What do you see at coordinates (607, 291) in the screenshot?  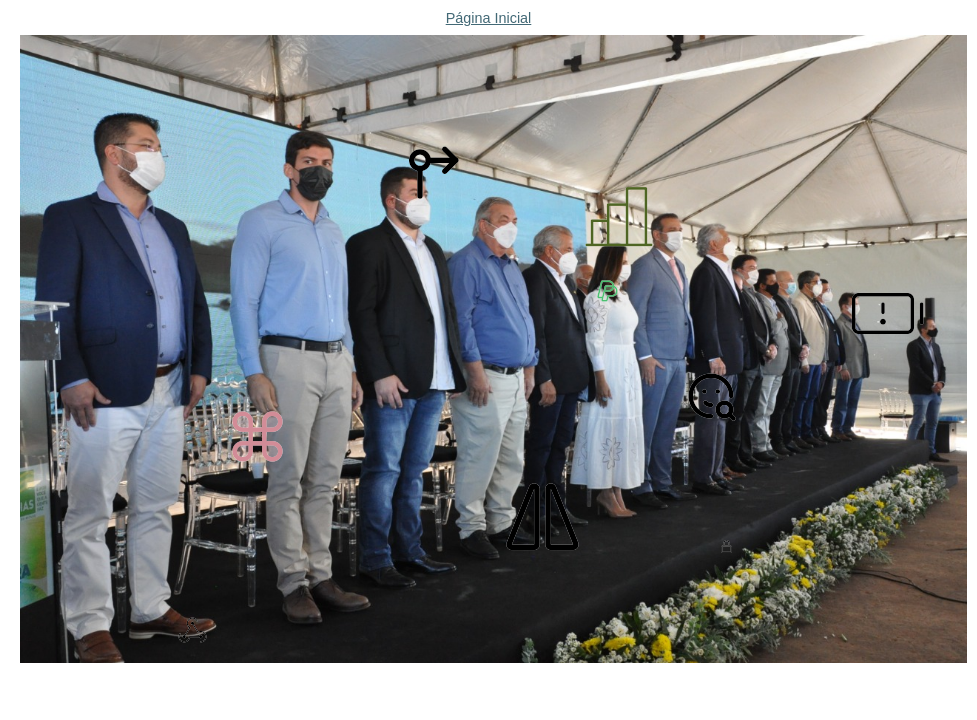 I see `pay with PayPal` at bounding box center [607, 291].